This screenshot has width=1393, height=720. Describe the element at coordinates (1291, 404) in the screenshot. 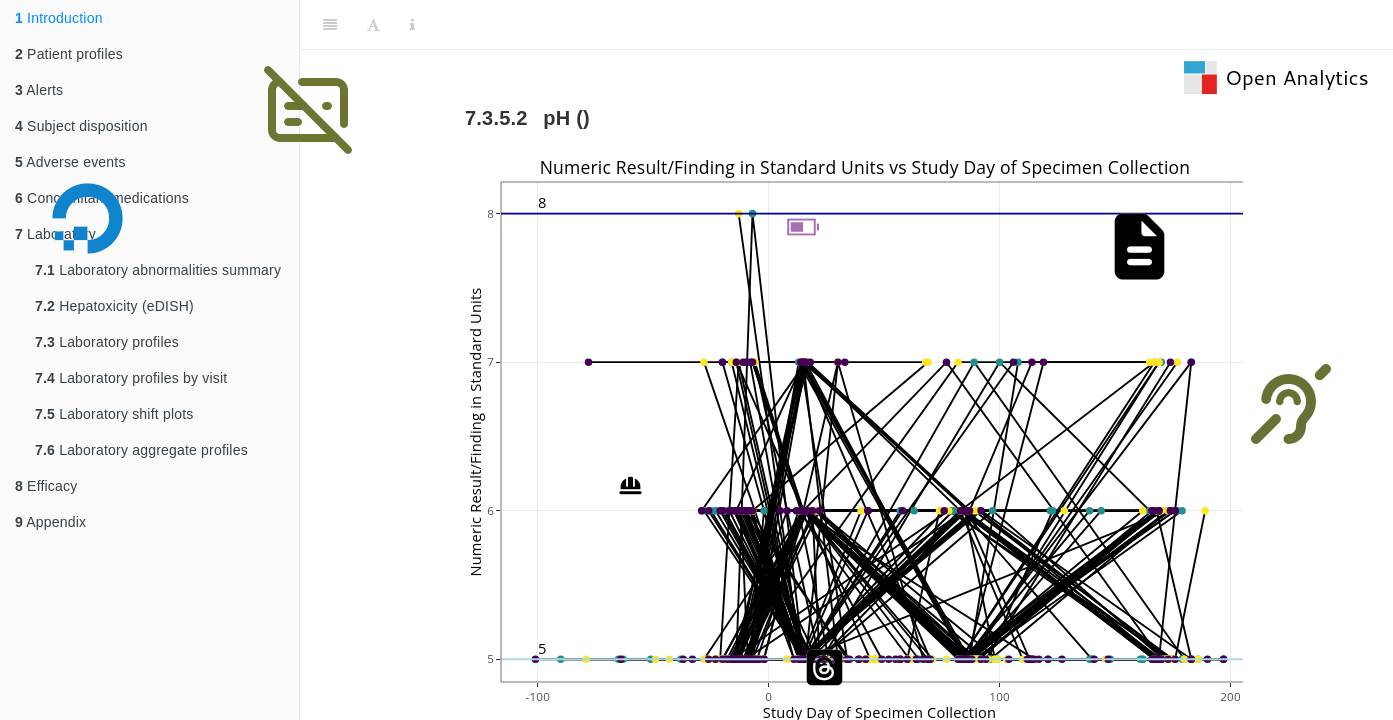

I see `indicates hearing impairment or deaf accessibility` at that location.